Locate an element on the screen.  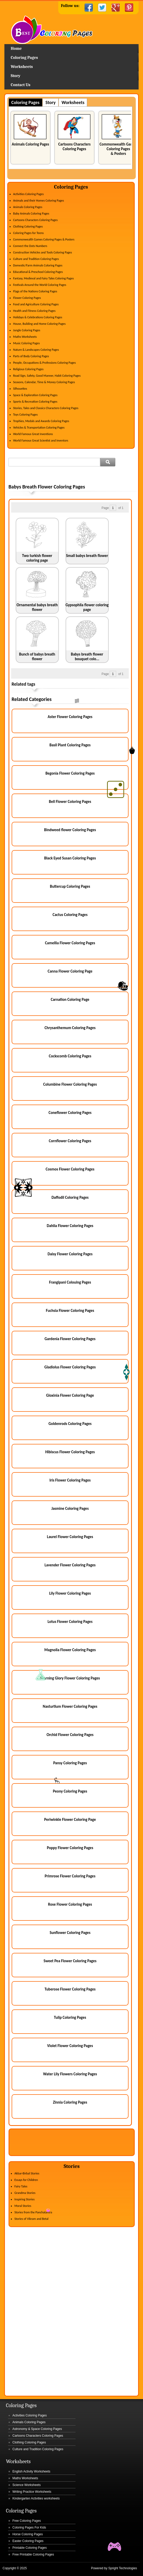
decorative tile or pattern element is located at coordinates (23, 1188).